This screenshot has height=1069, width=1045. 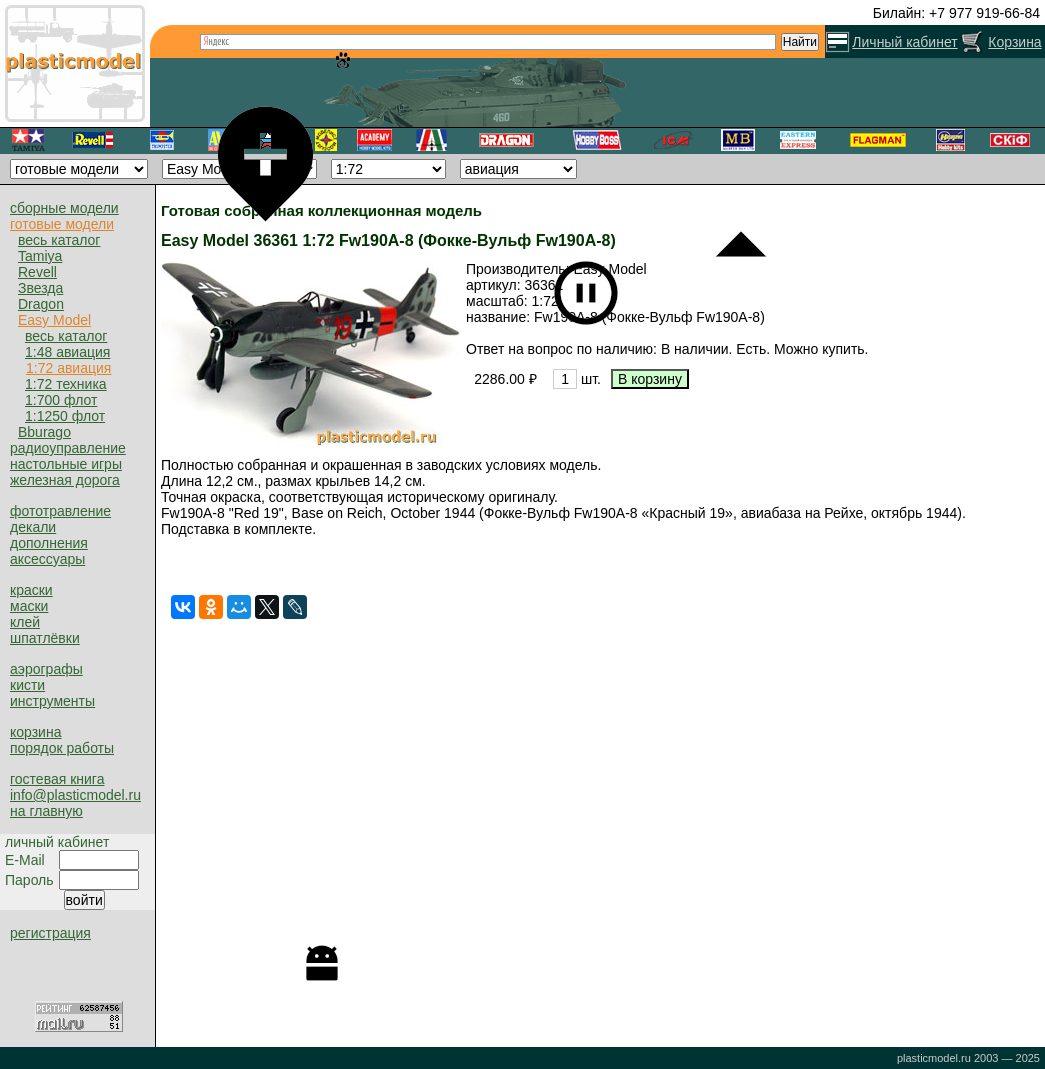 I want to click on android operating system logo, so click(x=322, y=963).